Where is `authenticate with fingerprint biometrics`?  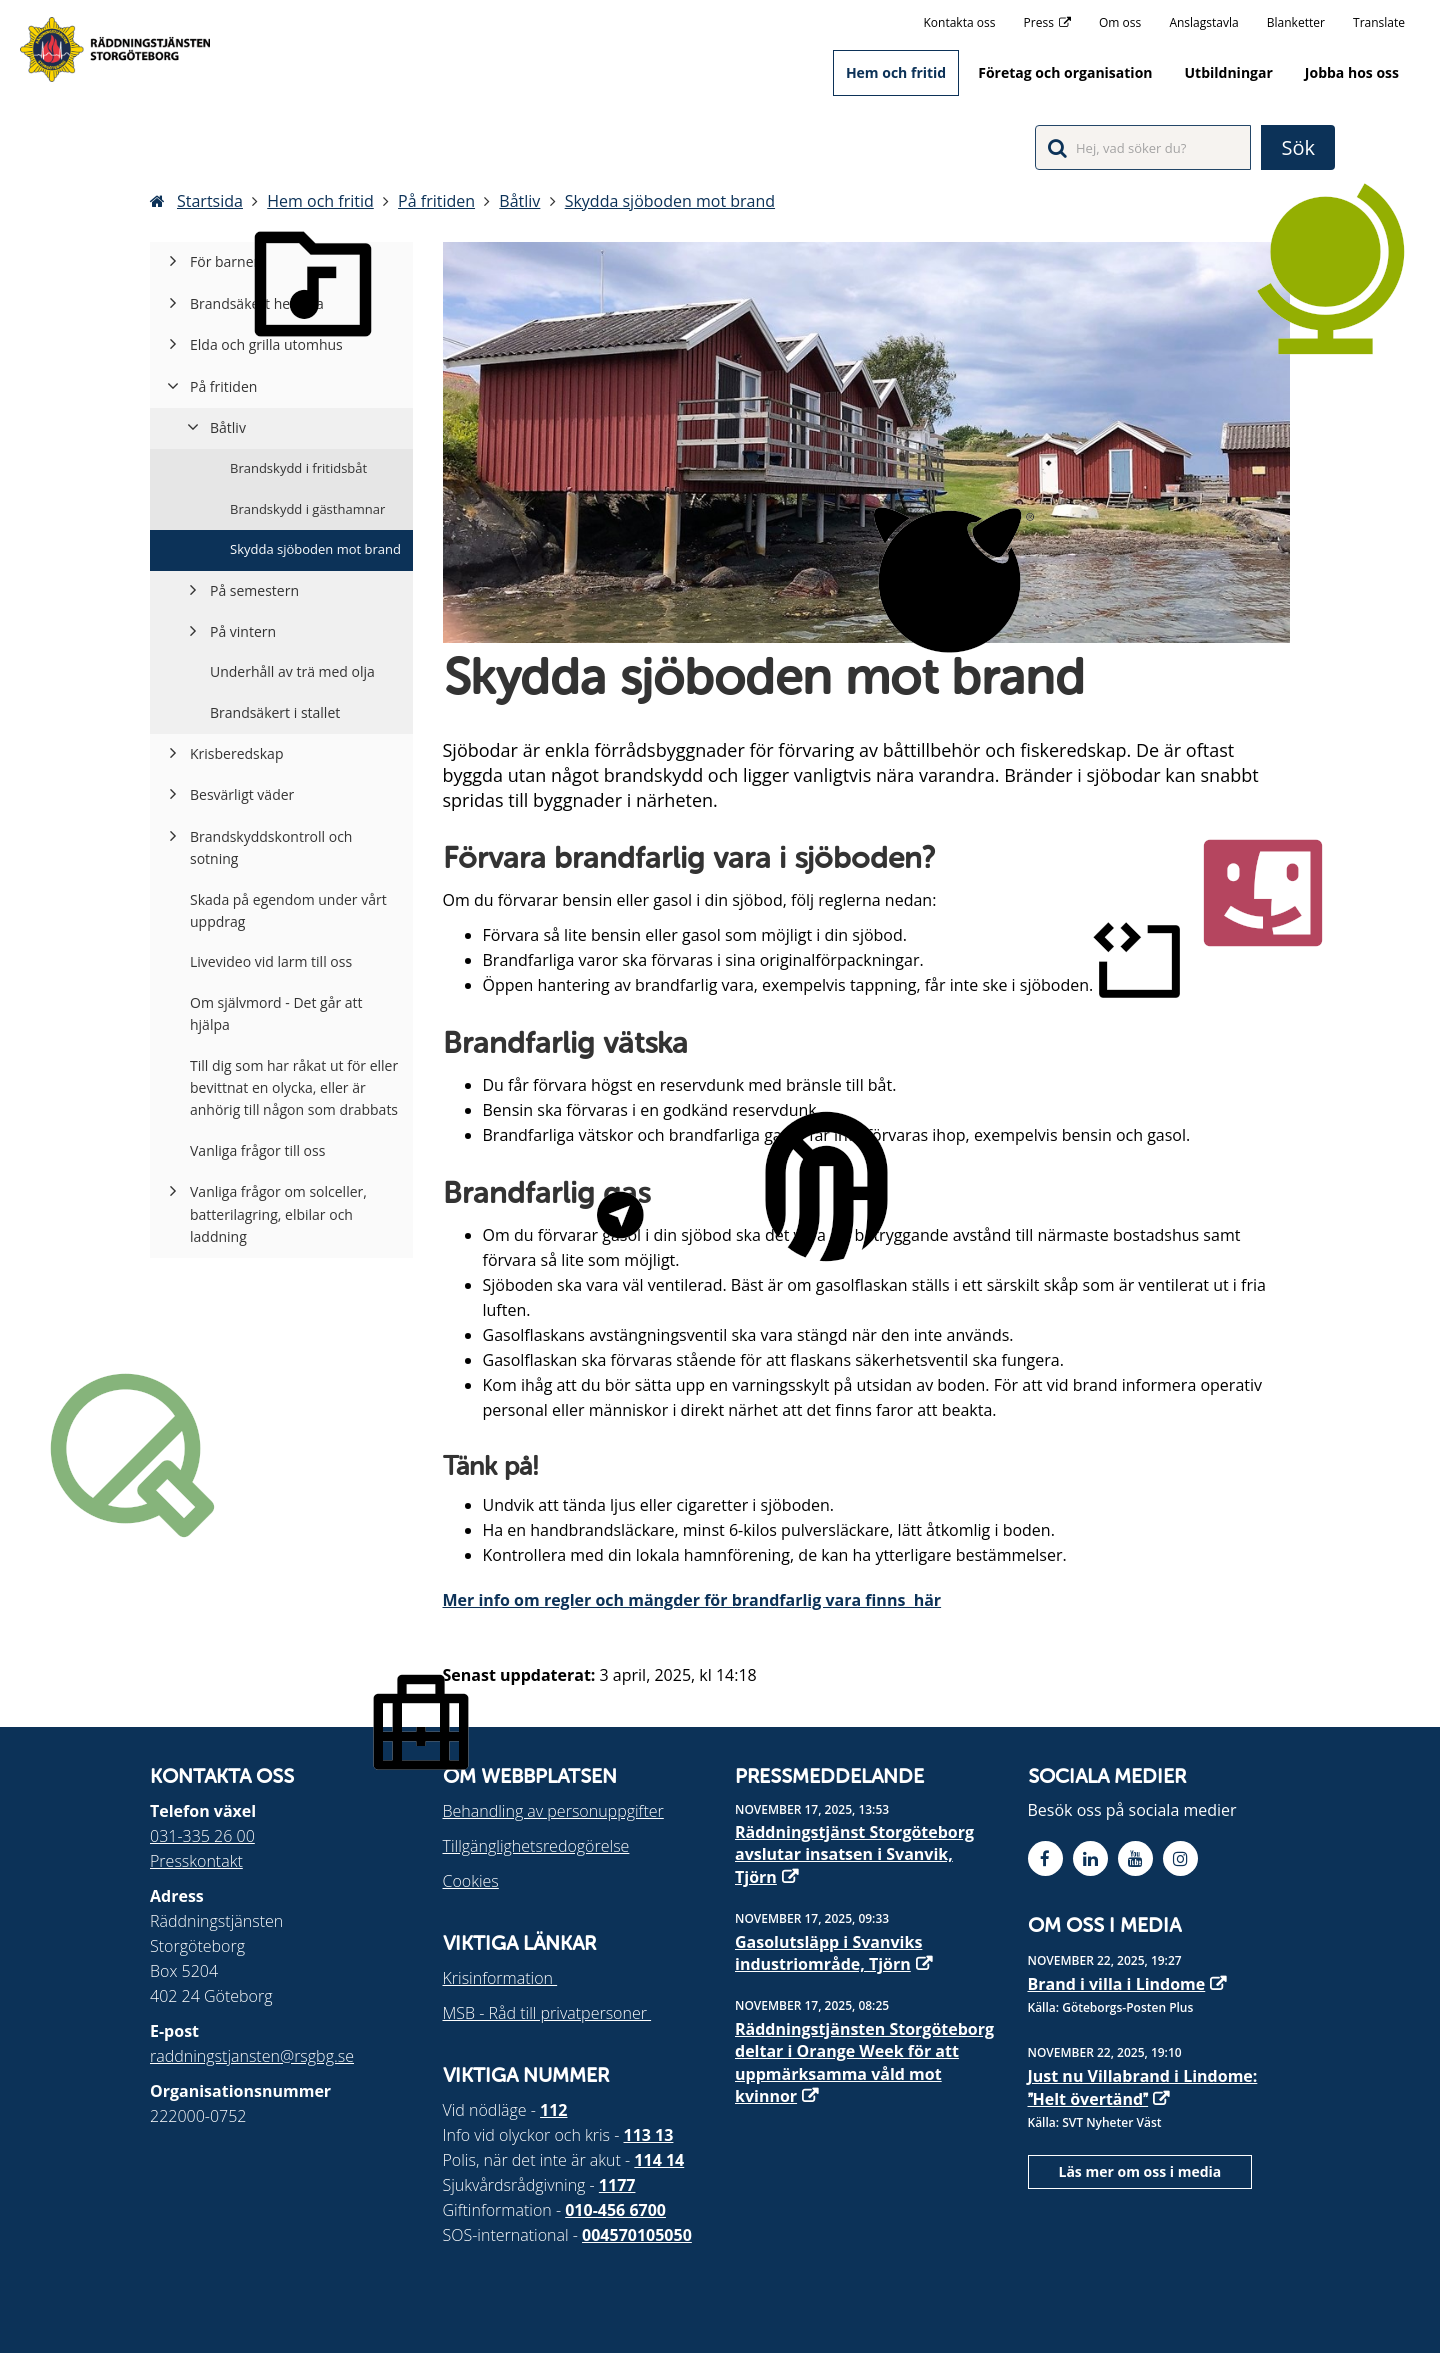 authenticate with fingerprint biometrics is located at coordinates (826, 1186).